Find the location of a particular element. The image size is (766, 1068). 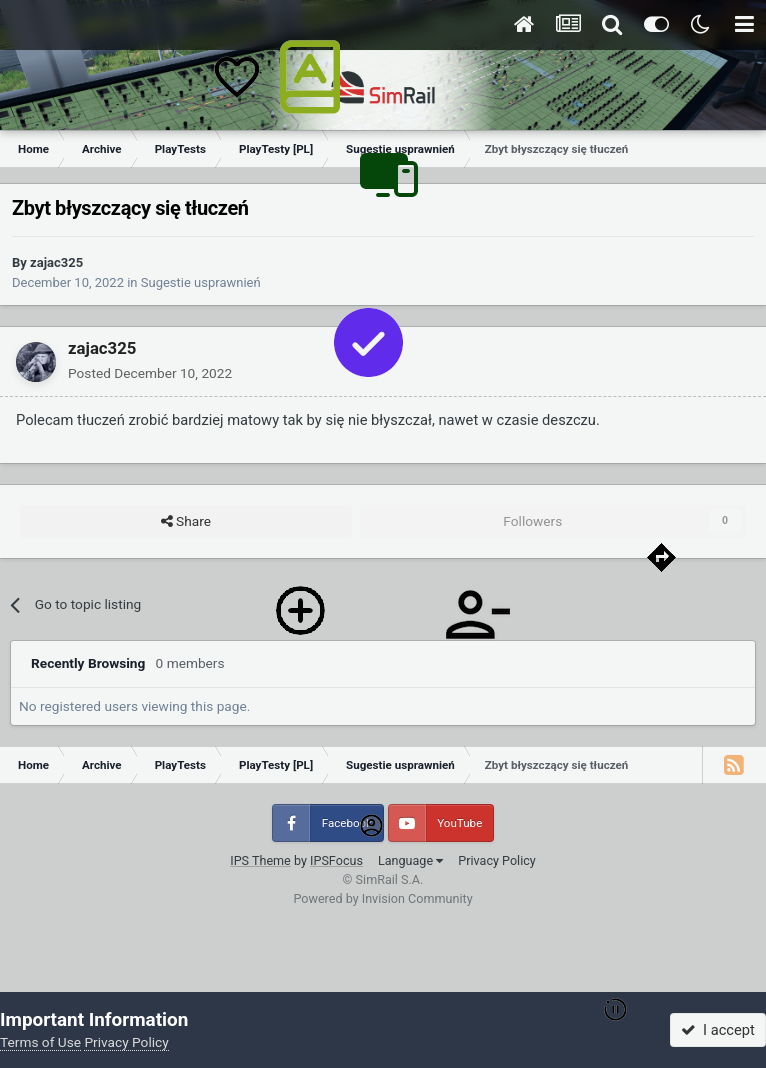

add a new item or entry is located at coordinates (300, 610).